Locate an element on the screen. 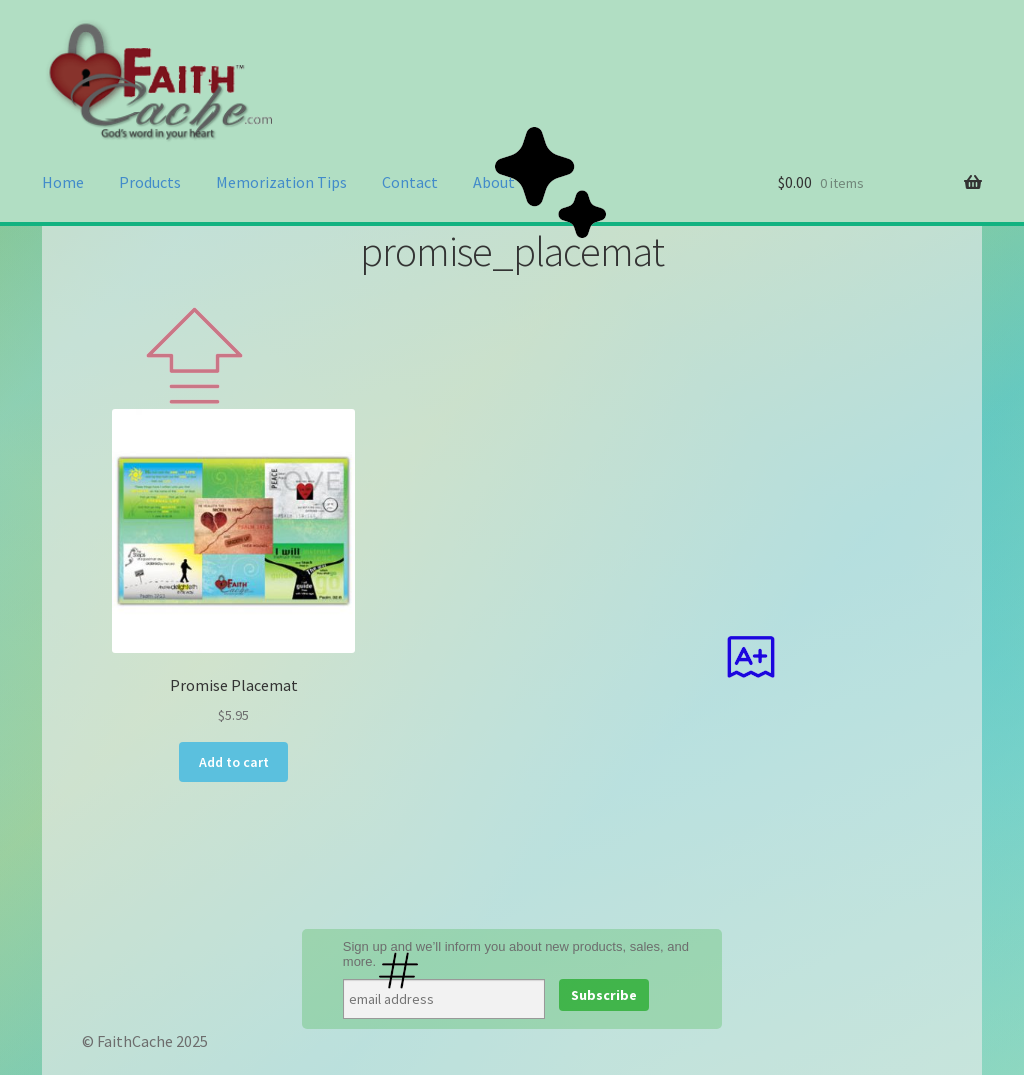 The width and height of the screenshot is (1024, 1075). view or browse hashtags is located at coordinates (398, 970).